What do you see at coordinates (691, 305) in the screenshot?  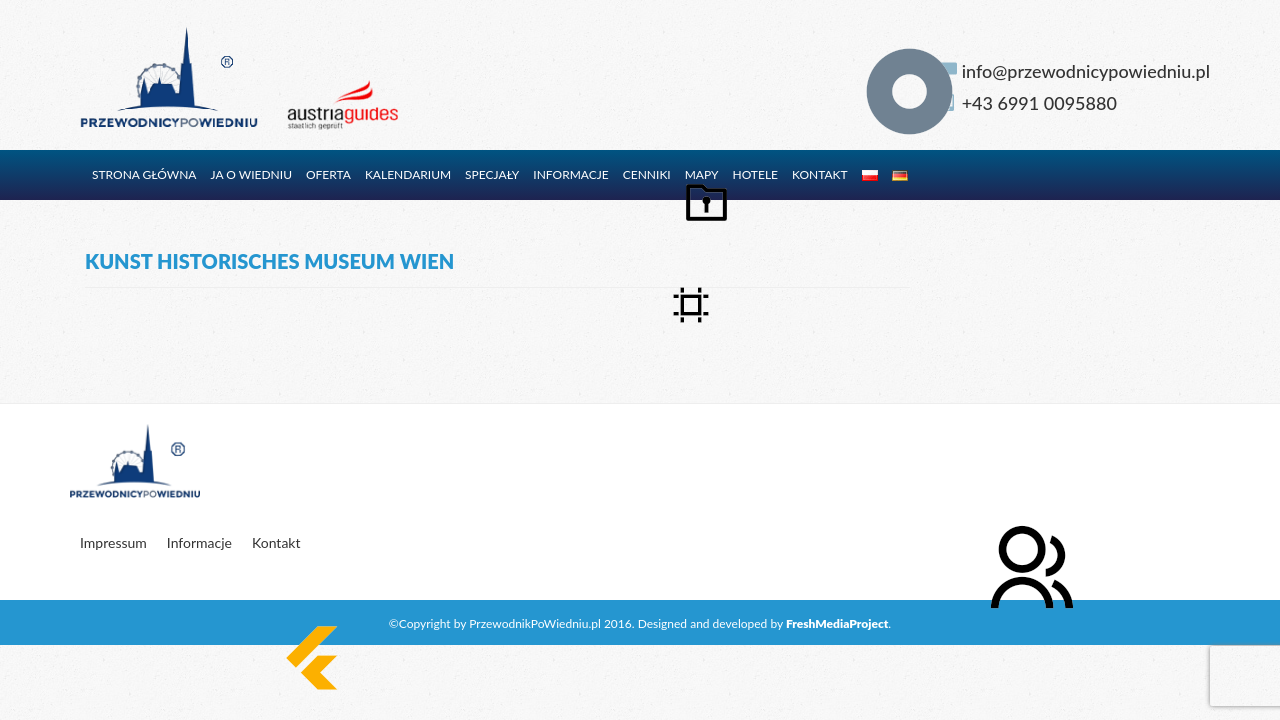 I see `select or edit an artboard` at bounding box center [691, 305].